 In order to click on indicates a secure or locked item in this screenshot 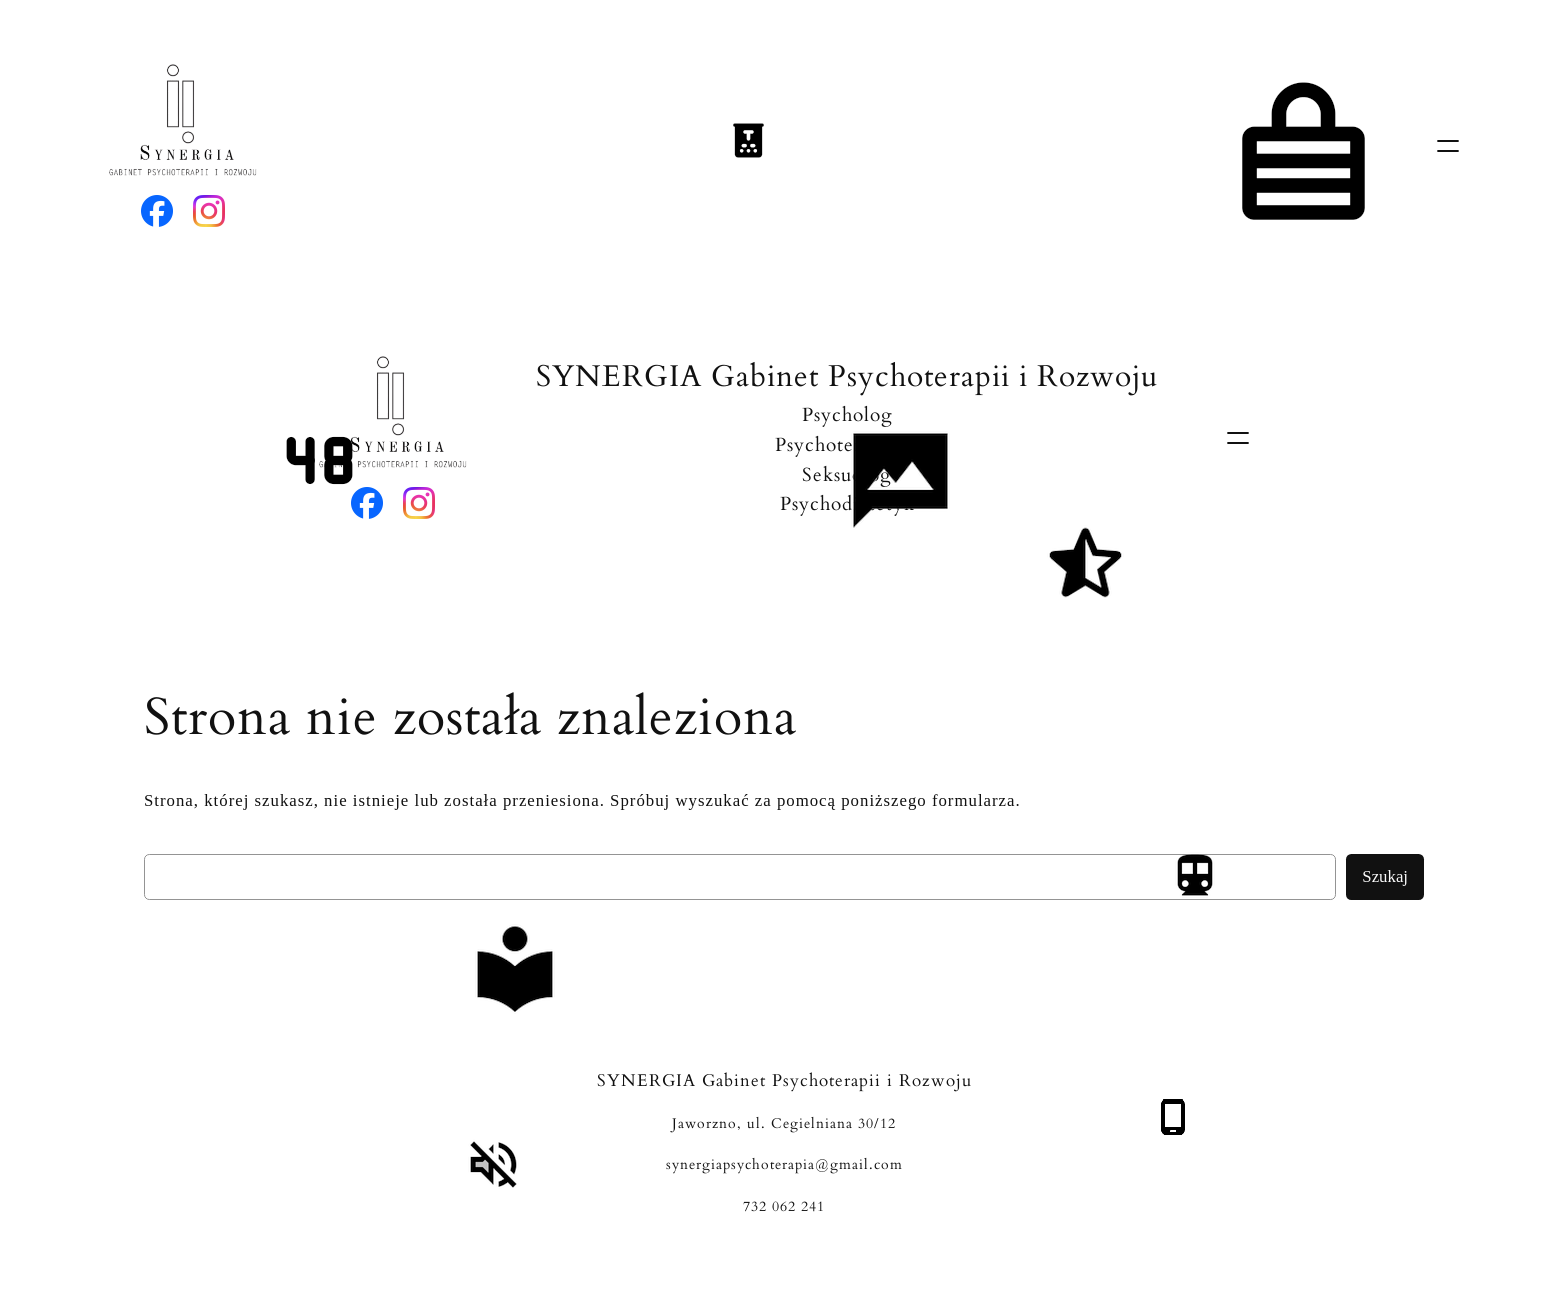, I will do `click(1303, 158)`.